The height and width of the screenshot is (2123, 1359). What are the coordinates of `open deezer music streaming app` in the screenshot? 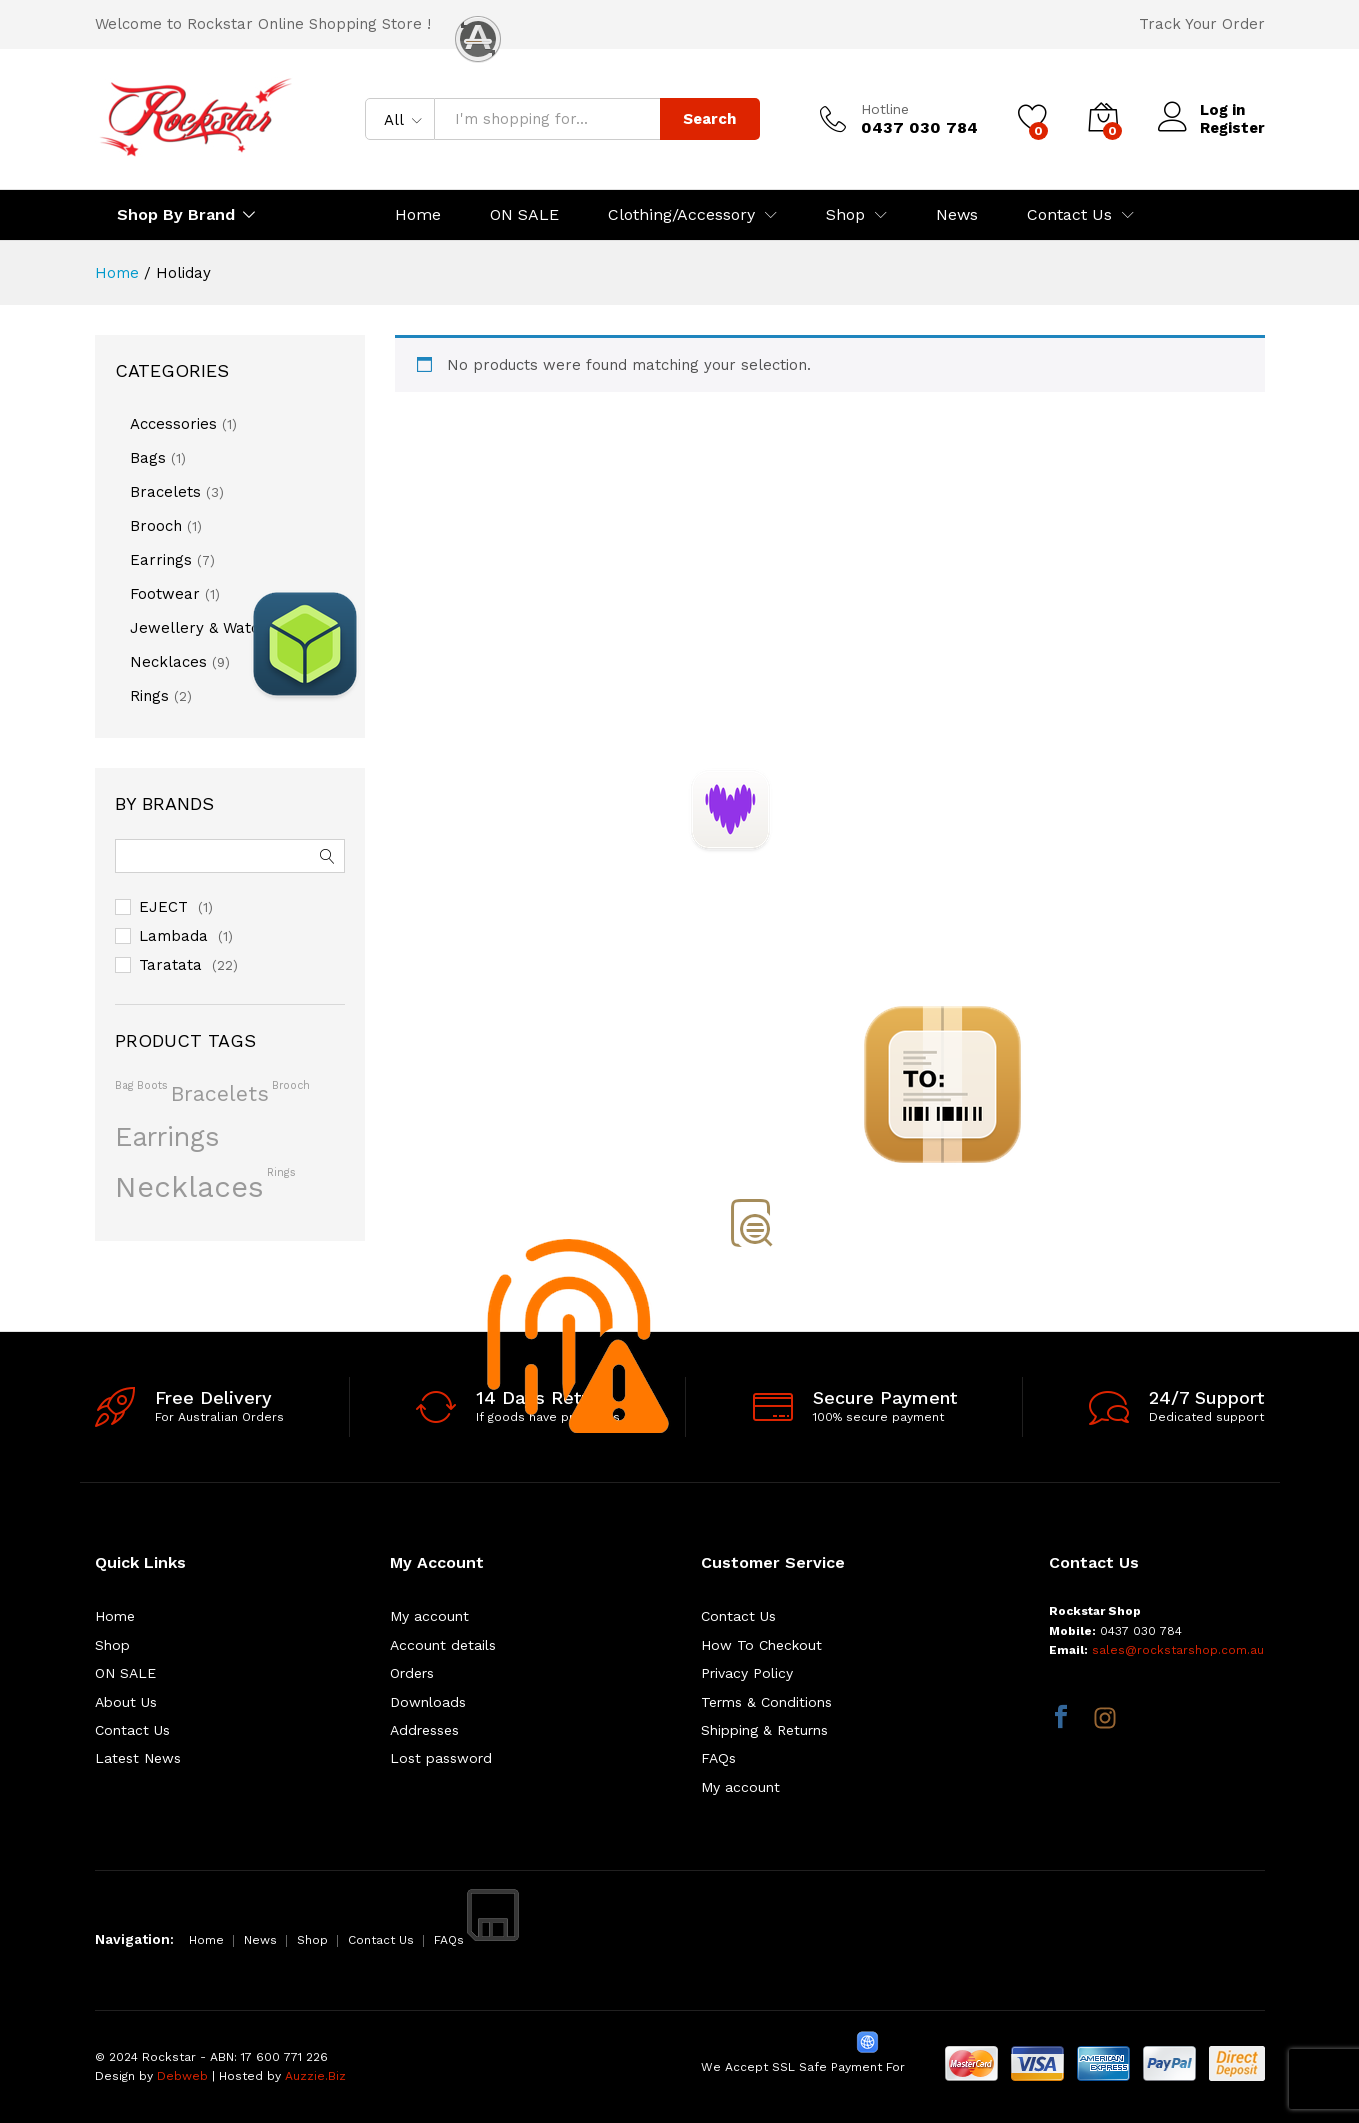 It's located at (730, 809).